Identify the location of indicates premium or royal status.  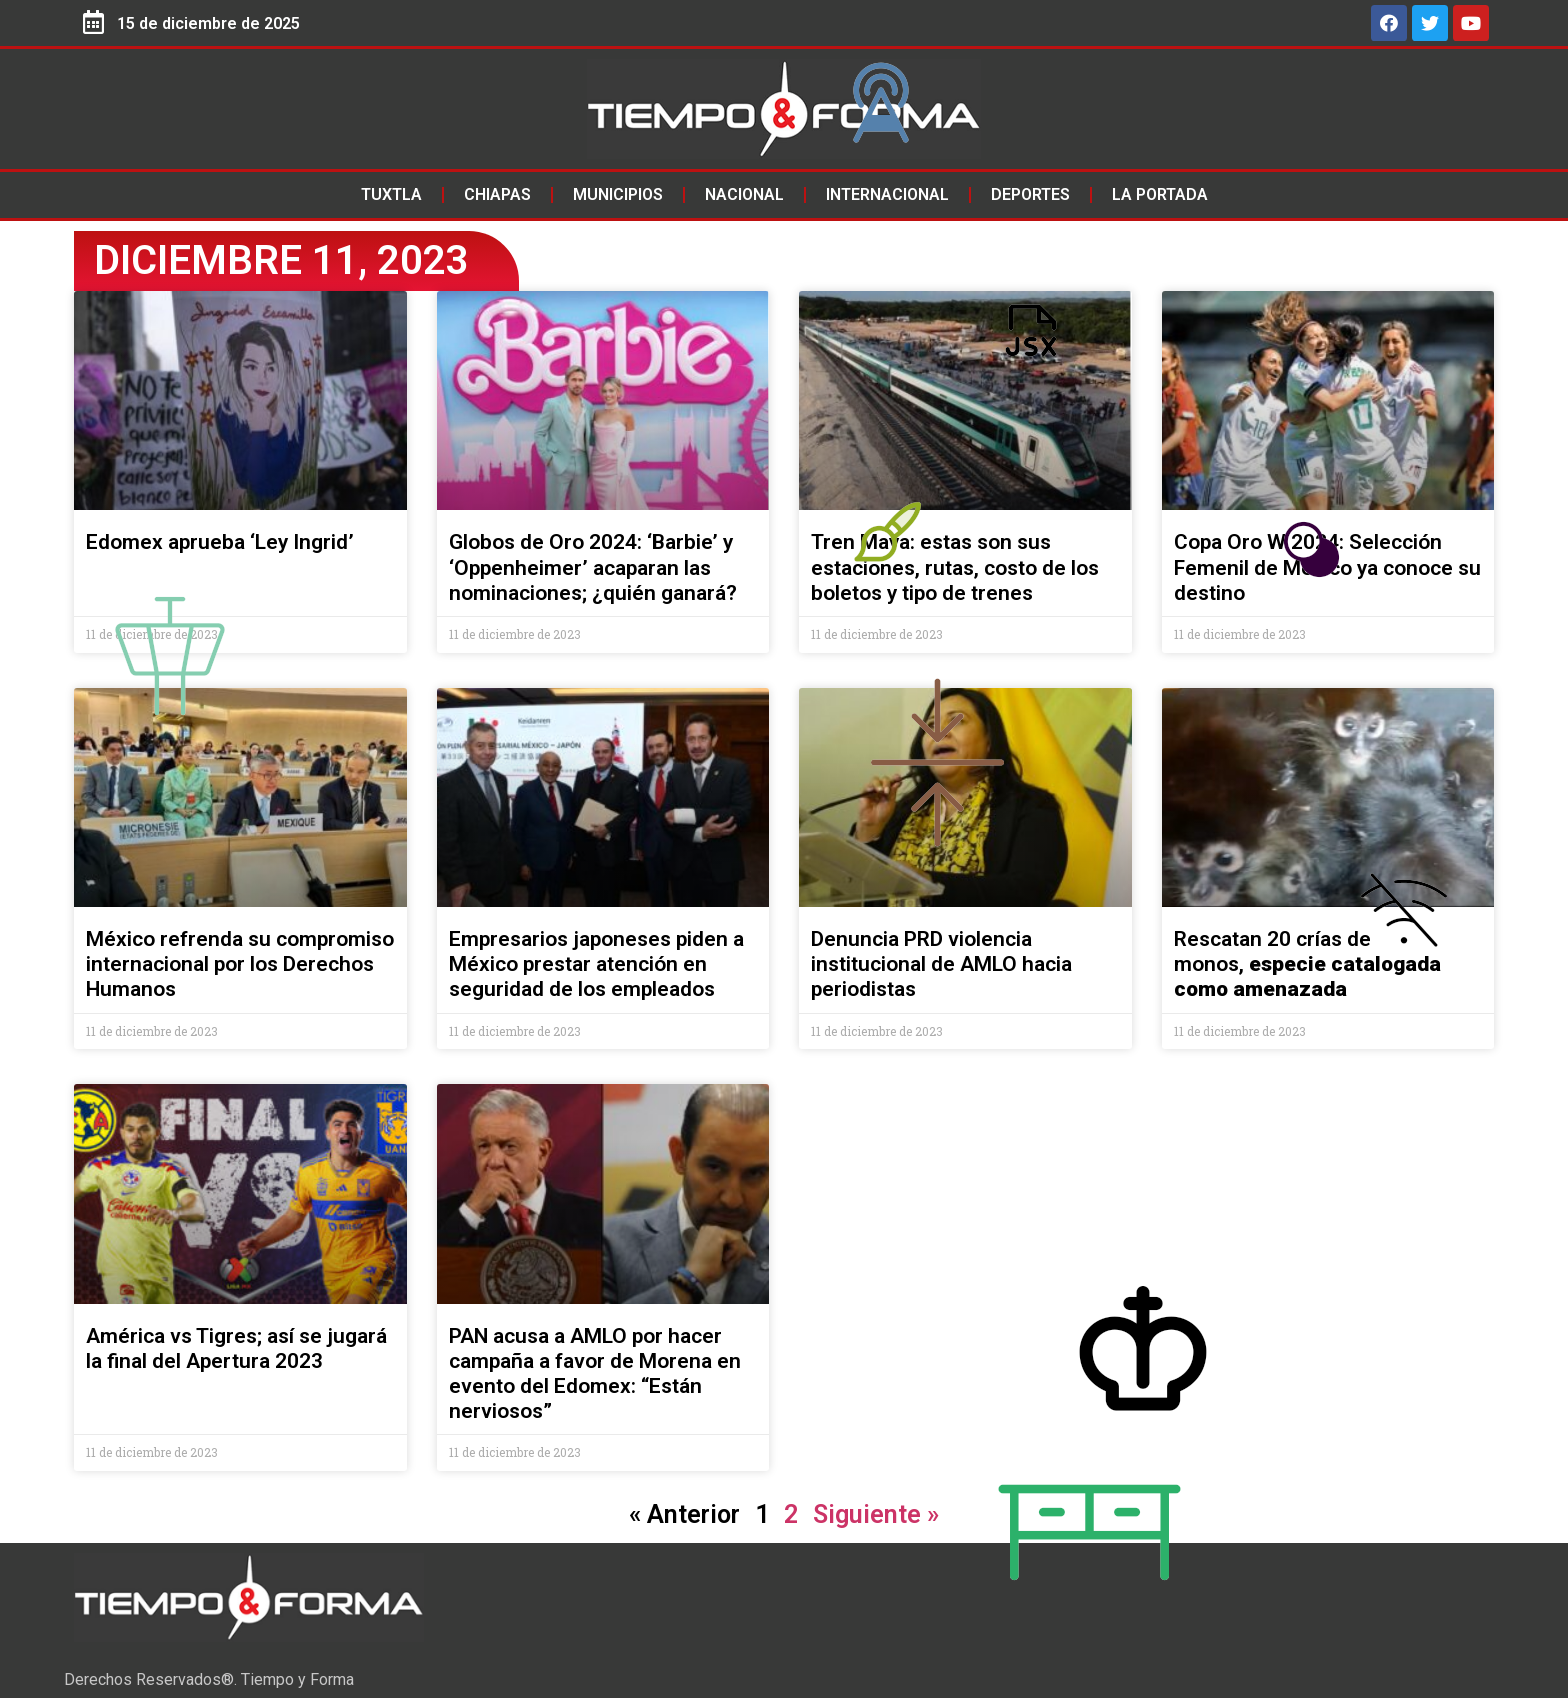
(1143, 1356).